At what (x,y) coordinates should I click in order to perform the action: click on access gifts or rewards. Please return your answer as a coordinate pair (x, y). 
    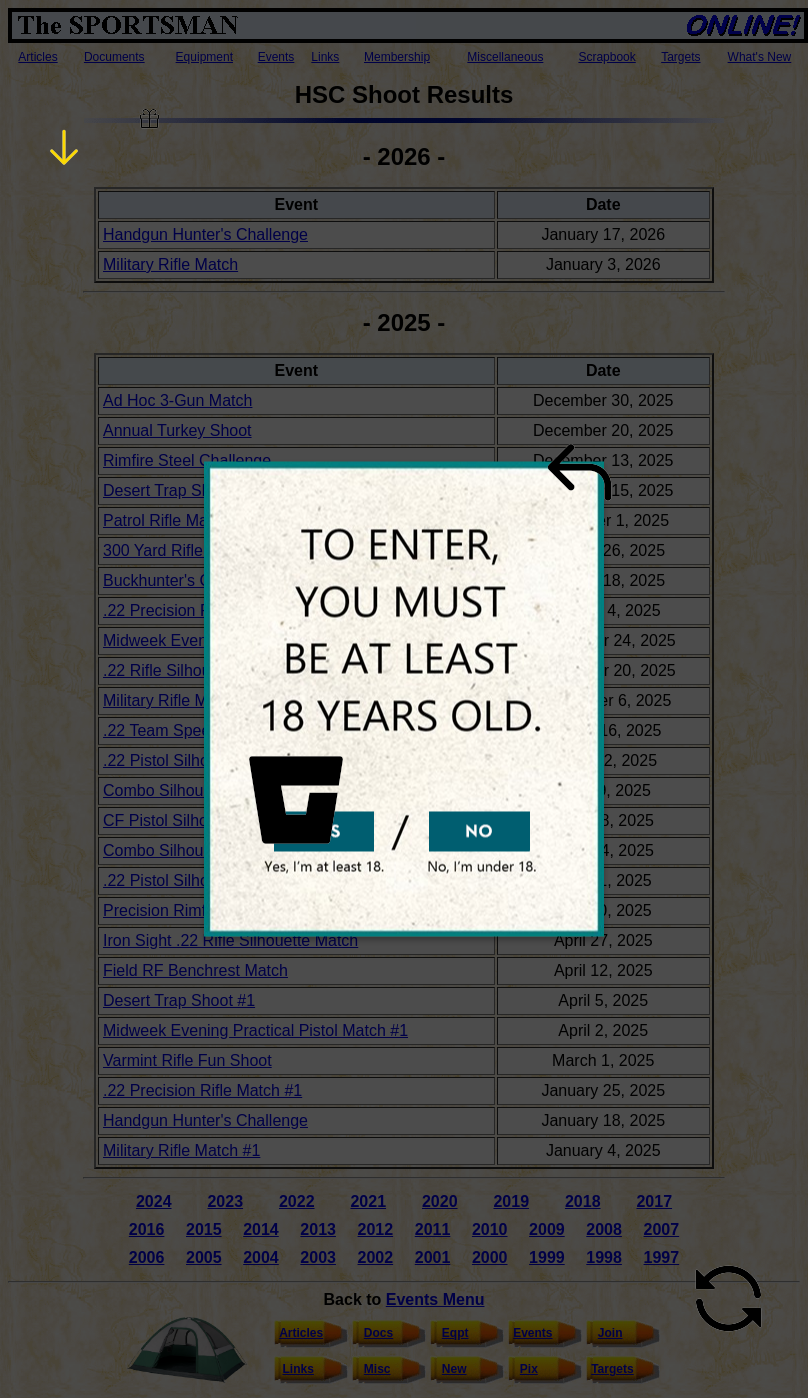
    Looking at the image, I should click on (149, 119).